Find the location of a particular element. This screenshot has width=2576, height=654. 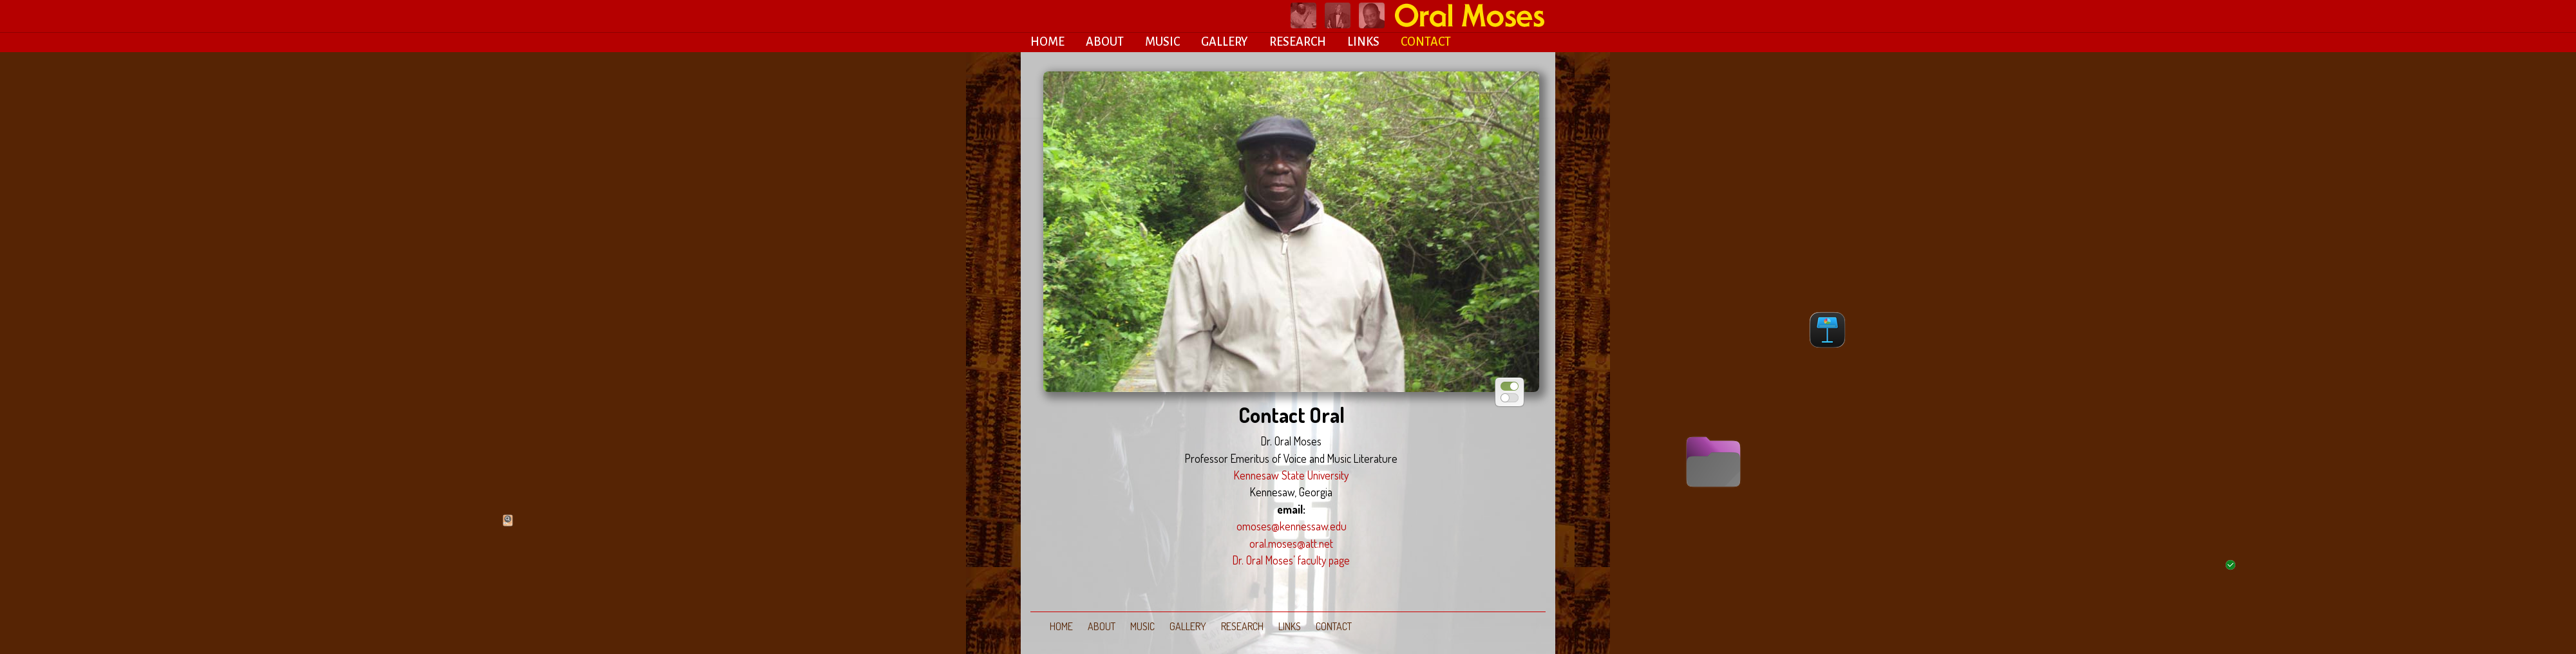

indicates file has been successfully synced is located at coordinates (2230, 565).